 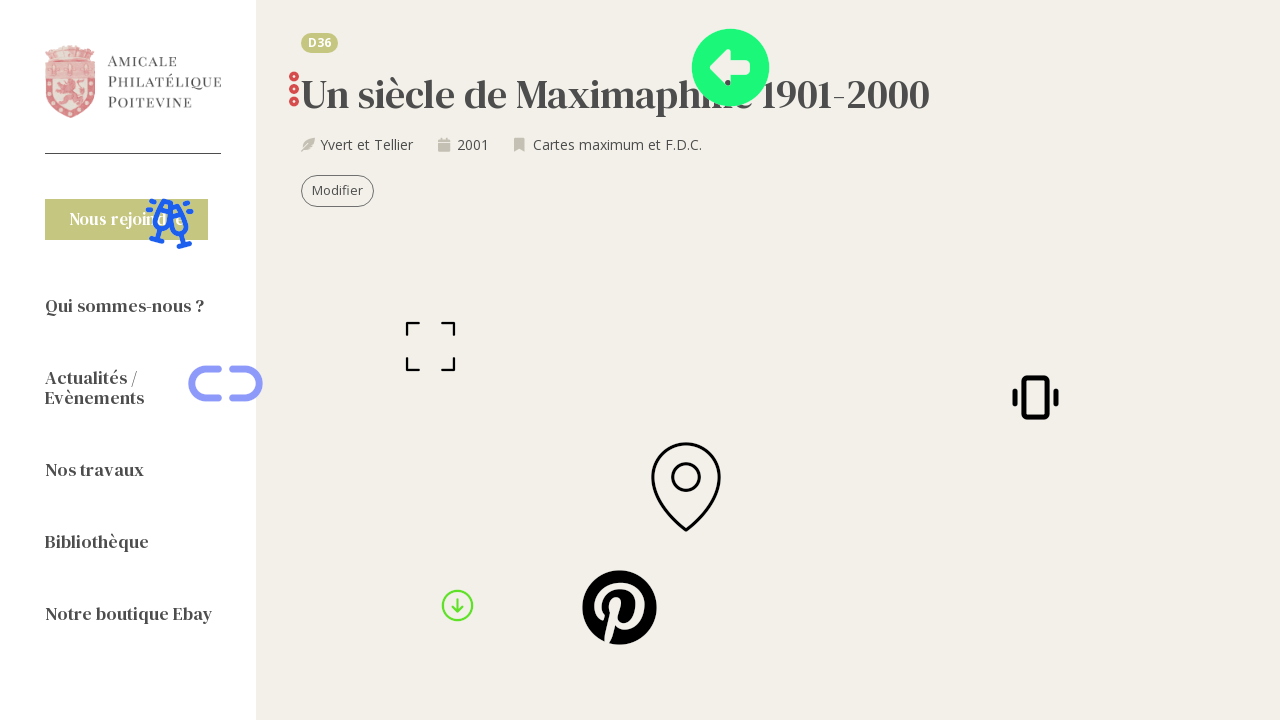 I want to click on enable vibrate mode on your device, so click(x=1035, y=397).